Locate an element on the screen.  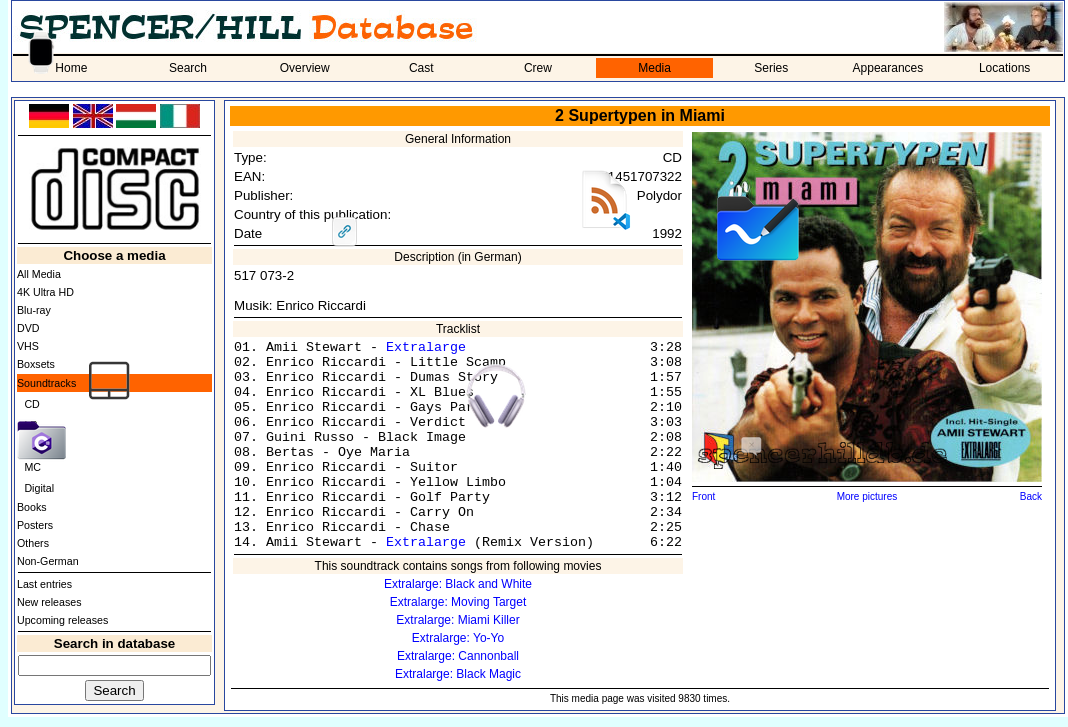
open microsoft whiteboard files folder is located at coordinates (757, 230).